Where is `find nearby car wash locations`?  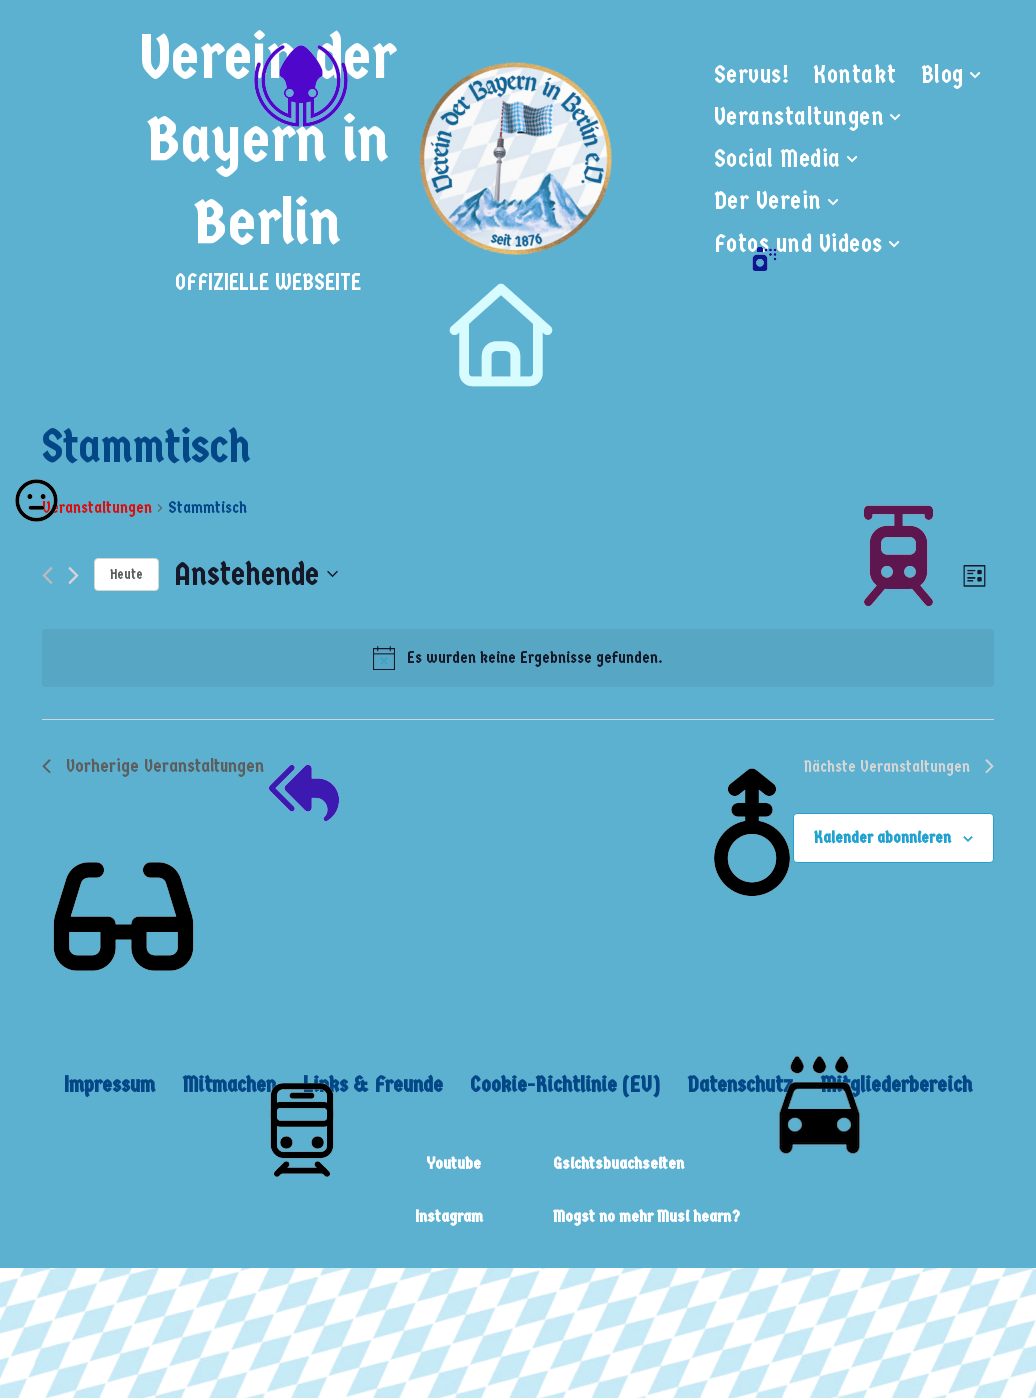
find nearby car wash locations is located at coordinates (819, 1104).